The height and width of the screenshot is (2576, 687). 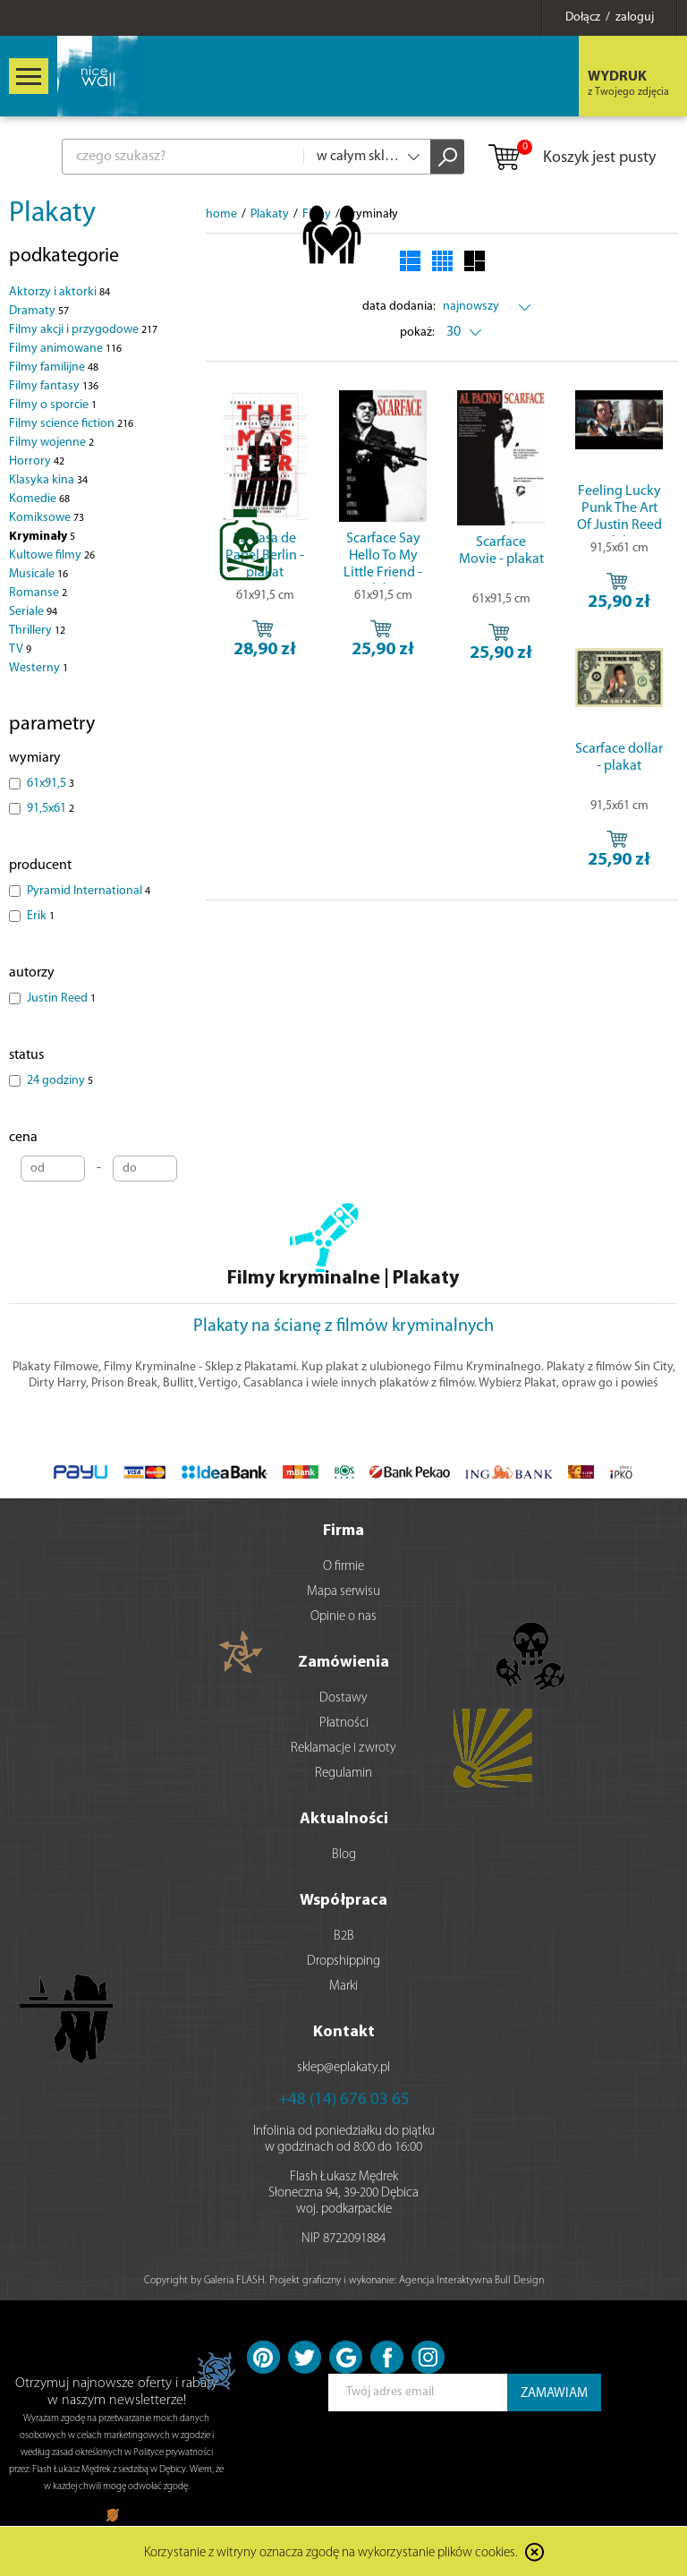 What do you see at coordinates (241, 1652) in the screenshot?
I see `indicates chaos or randomness effect` at bounding box center [241, 1652].